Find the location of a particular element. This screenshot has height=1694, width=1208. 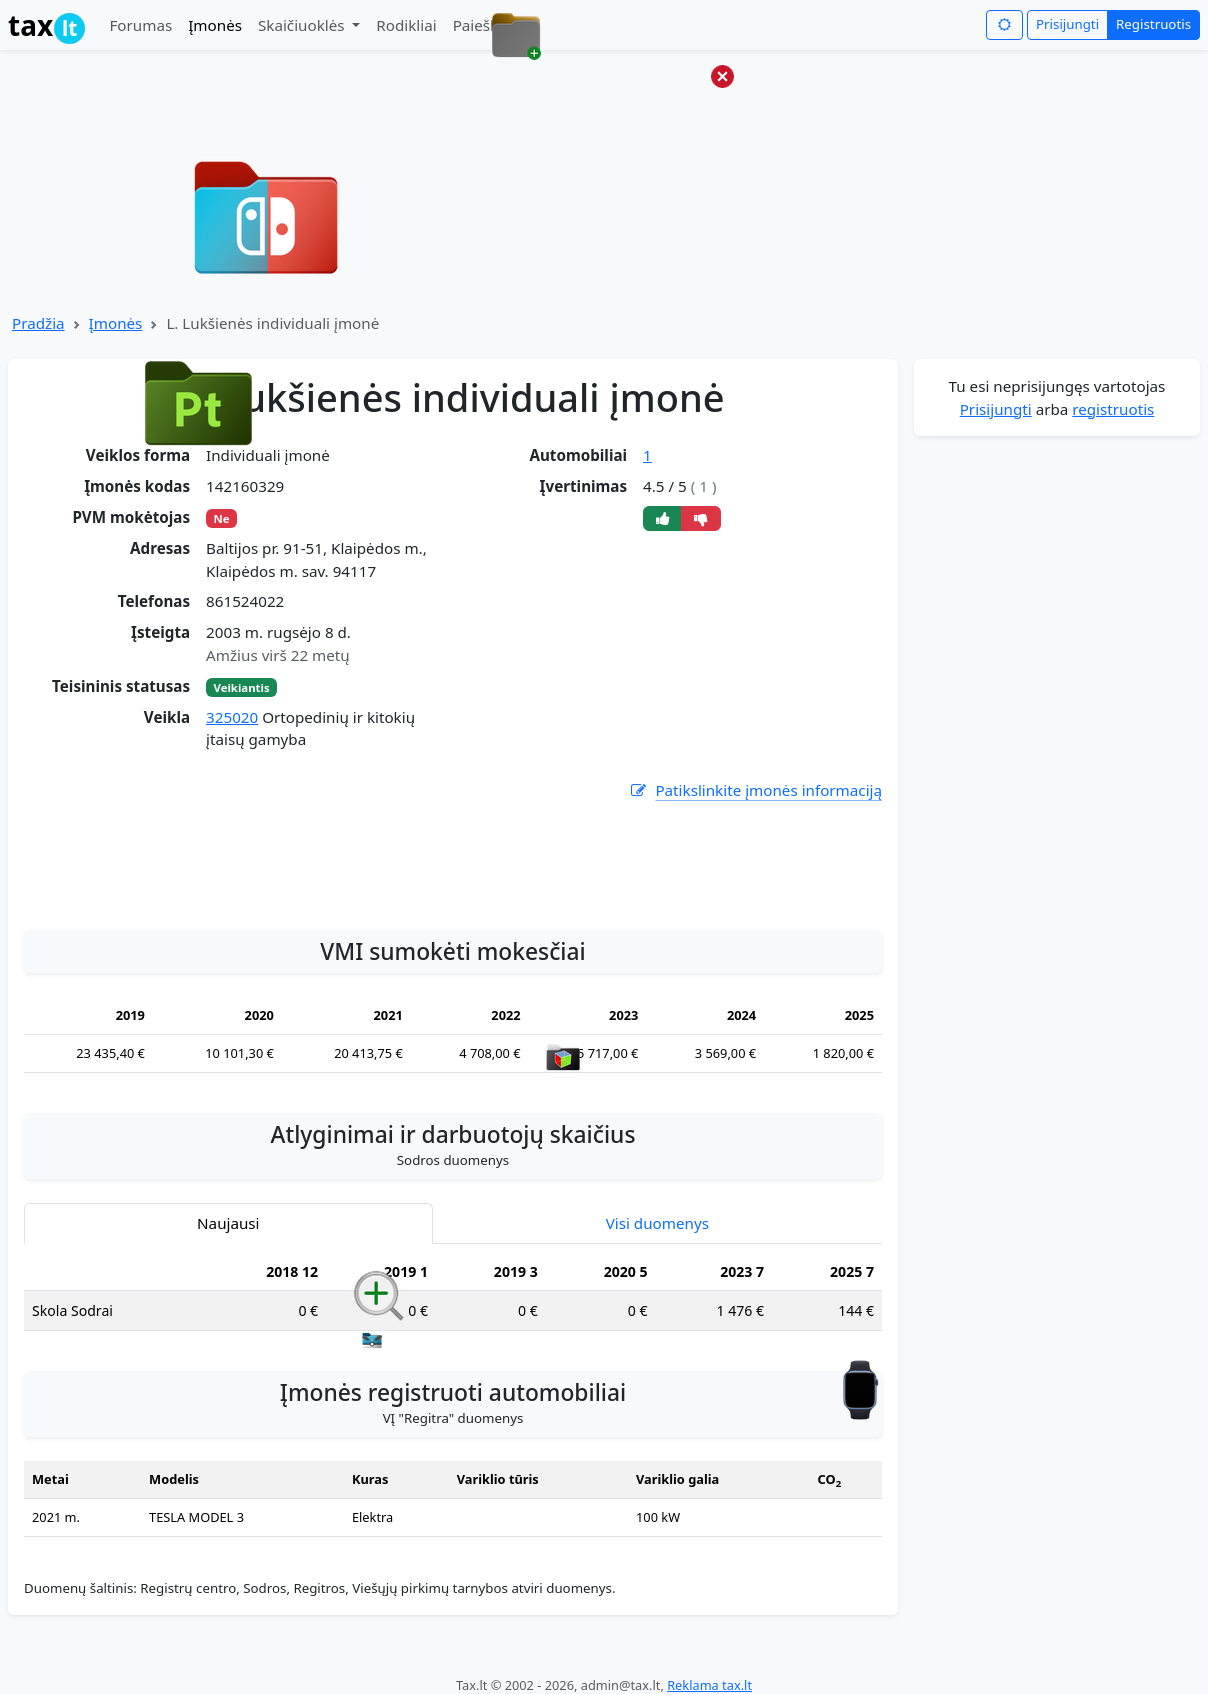

create a new folder is located at coordinates (516, 35).